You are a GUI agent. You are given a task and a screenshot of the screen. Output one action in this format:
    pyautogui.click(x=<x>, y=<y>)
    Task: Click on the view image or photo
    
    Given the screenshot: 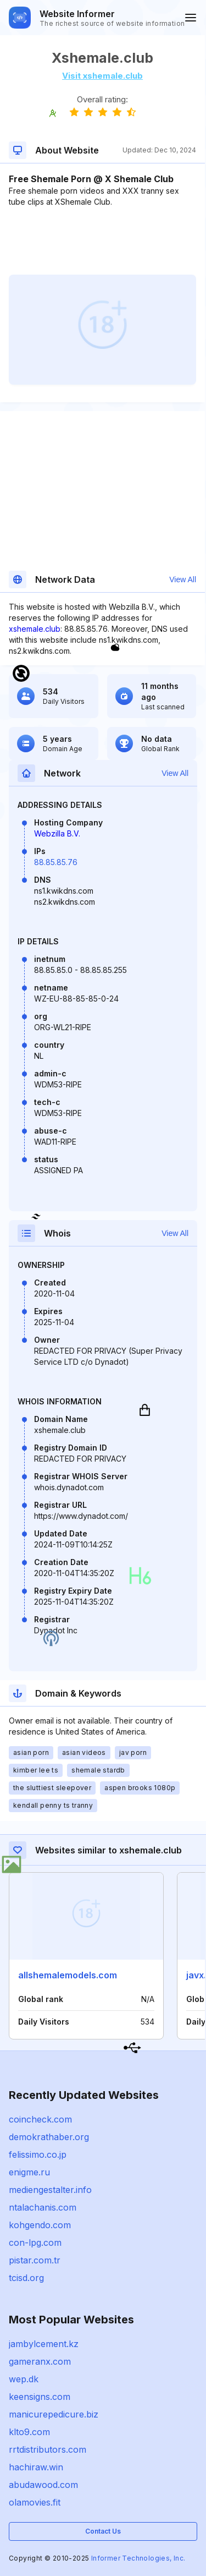 What is the action you would take?
    pyautogui.click(x=12, y=1864)
    